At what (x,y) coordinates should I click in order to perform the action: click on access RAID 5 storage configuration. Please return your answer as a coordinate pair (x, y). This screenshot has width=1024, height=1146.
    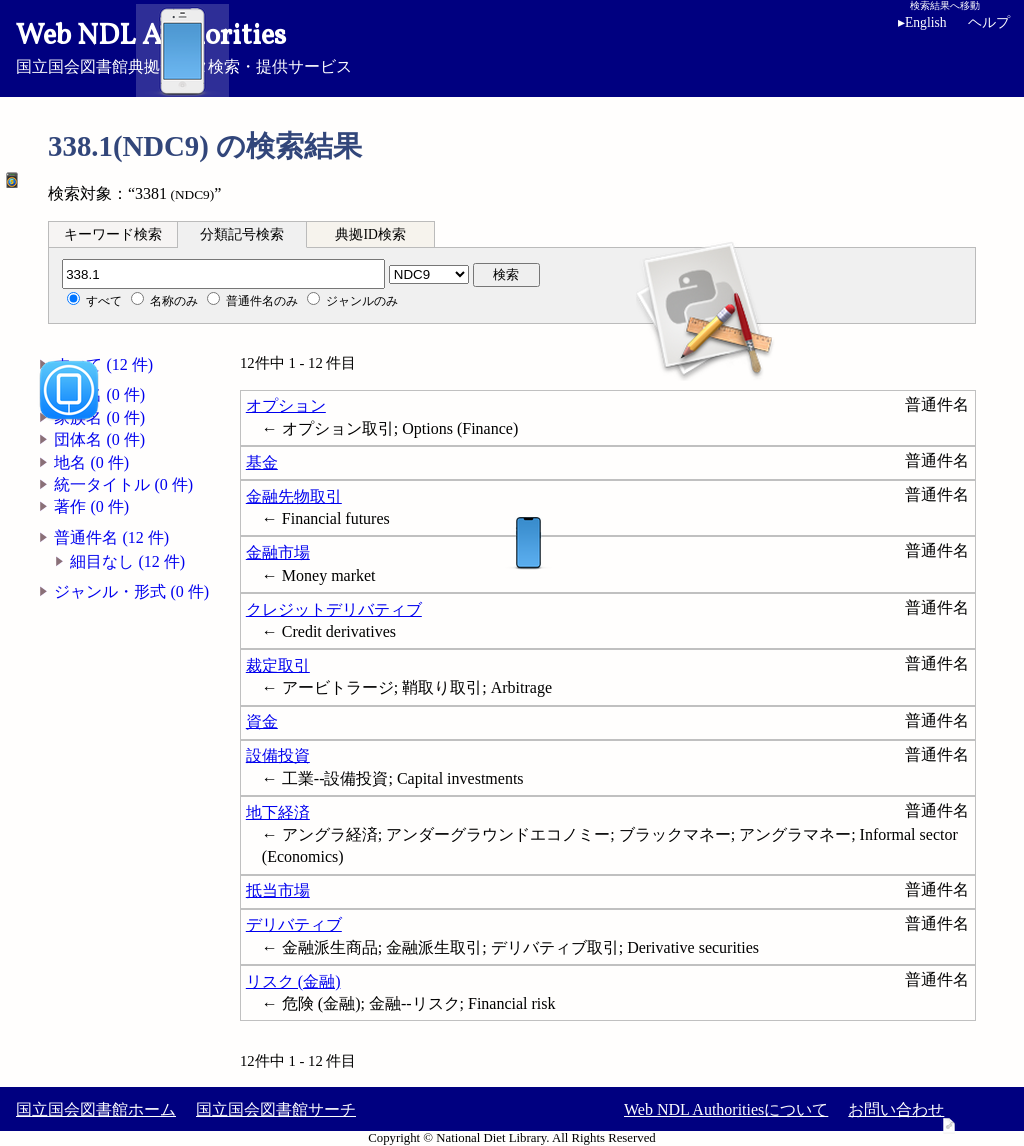
    Looking at the image, I should click on (12, 180).